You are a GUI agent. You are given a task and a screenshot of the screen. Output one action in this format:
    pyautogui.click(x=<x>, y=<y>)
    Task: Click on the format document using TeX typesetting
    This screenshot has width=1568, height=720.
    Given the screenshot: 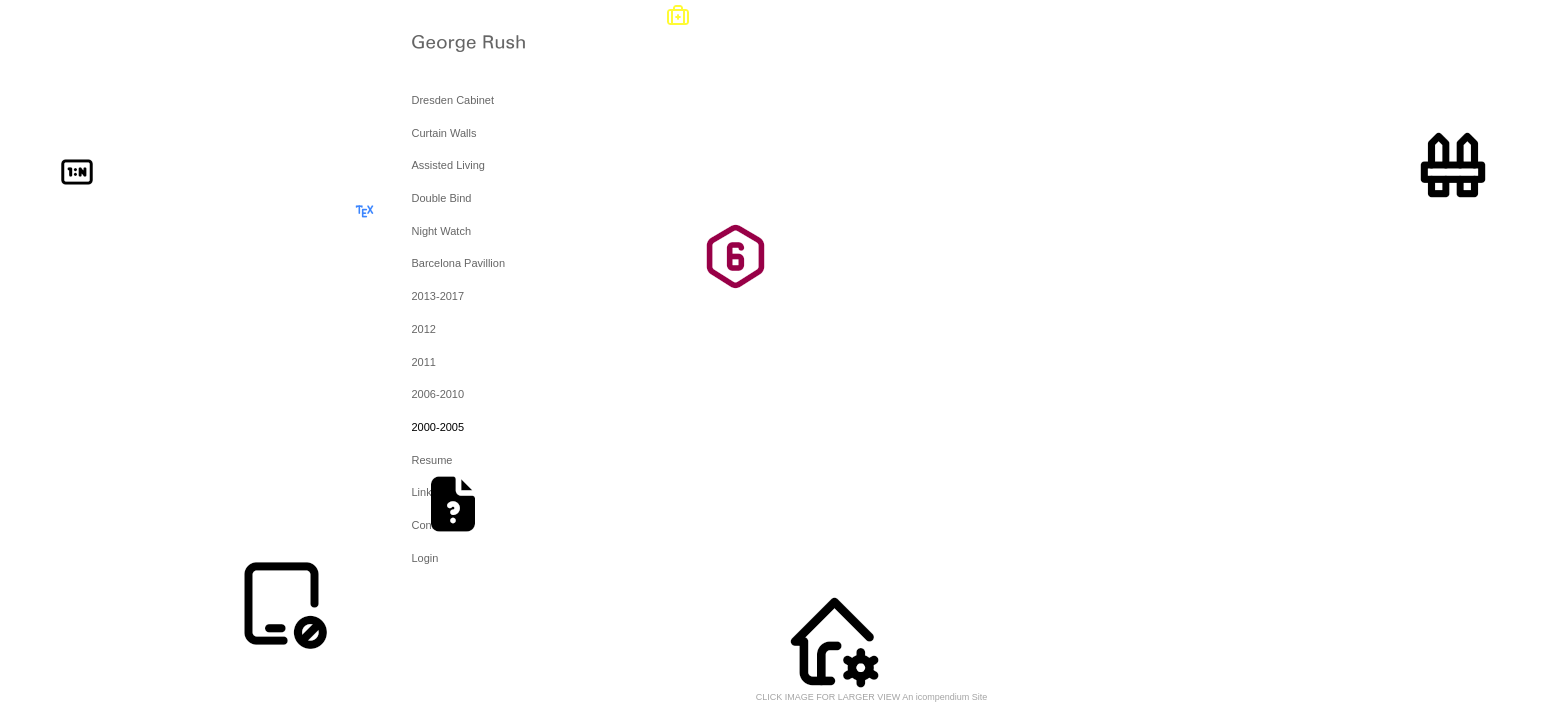 What is the action you would take?
    pyautogui.click(x=364, y=210)
    